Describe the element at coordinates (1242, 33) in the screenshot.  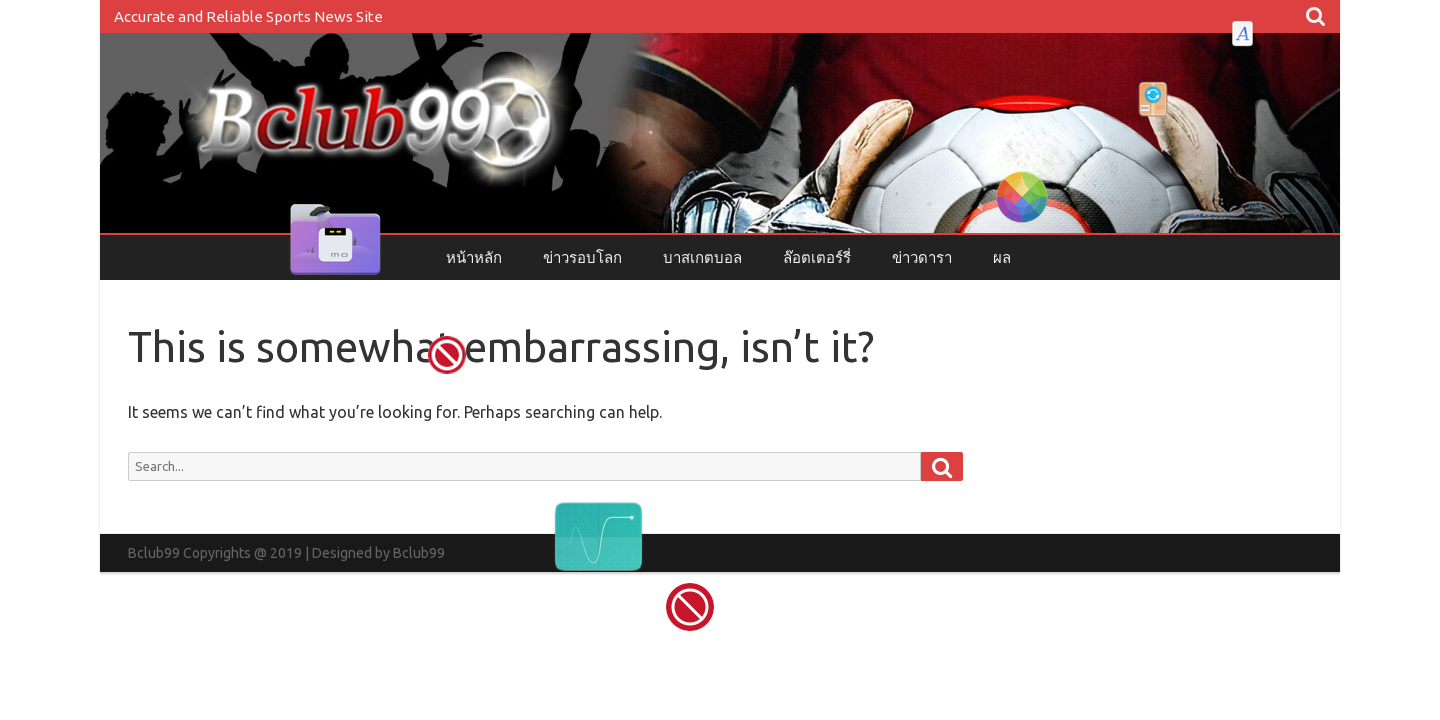
I see `a font file type indicator` at that location.